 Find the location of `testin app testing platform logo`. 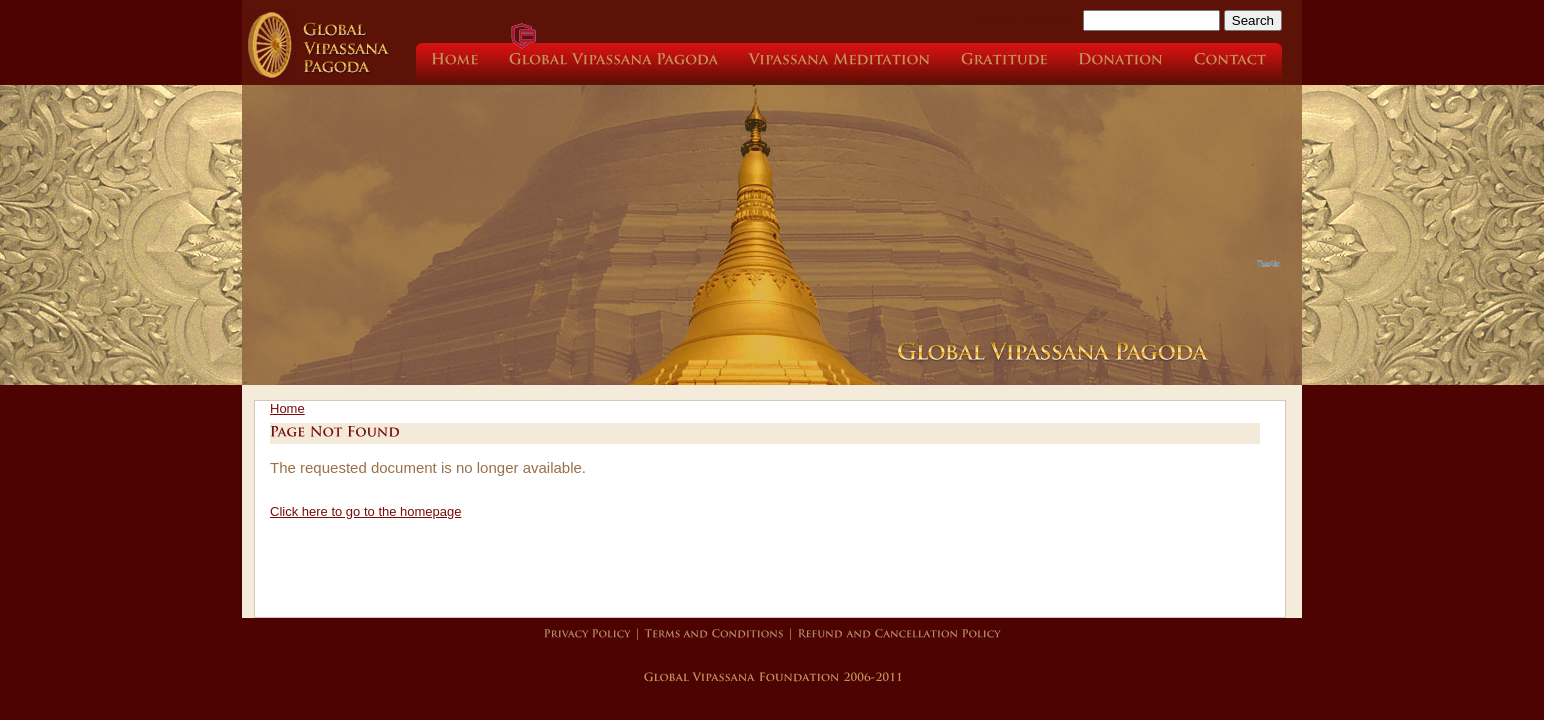

testin app testing platform logo is located at coordinates (1268, 263).